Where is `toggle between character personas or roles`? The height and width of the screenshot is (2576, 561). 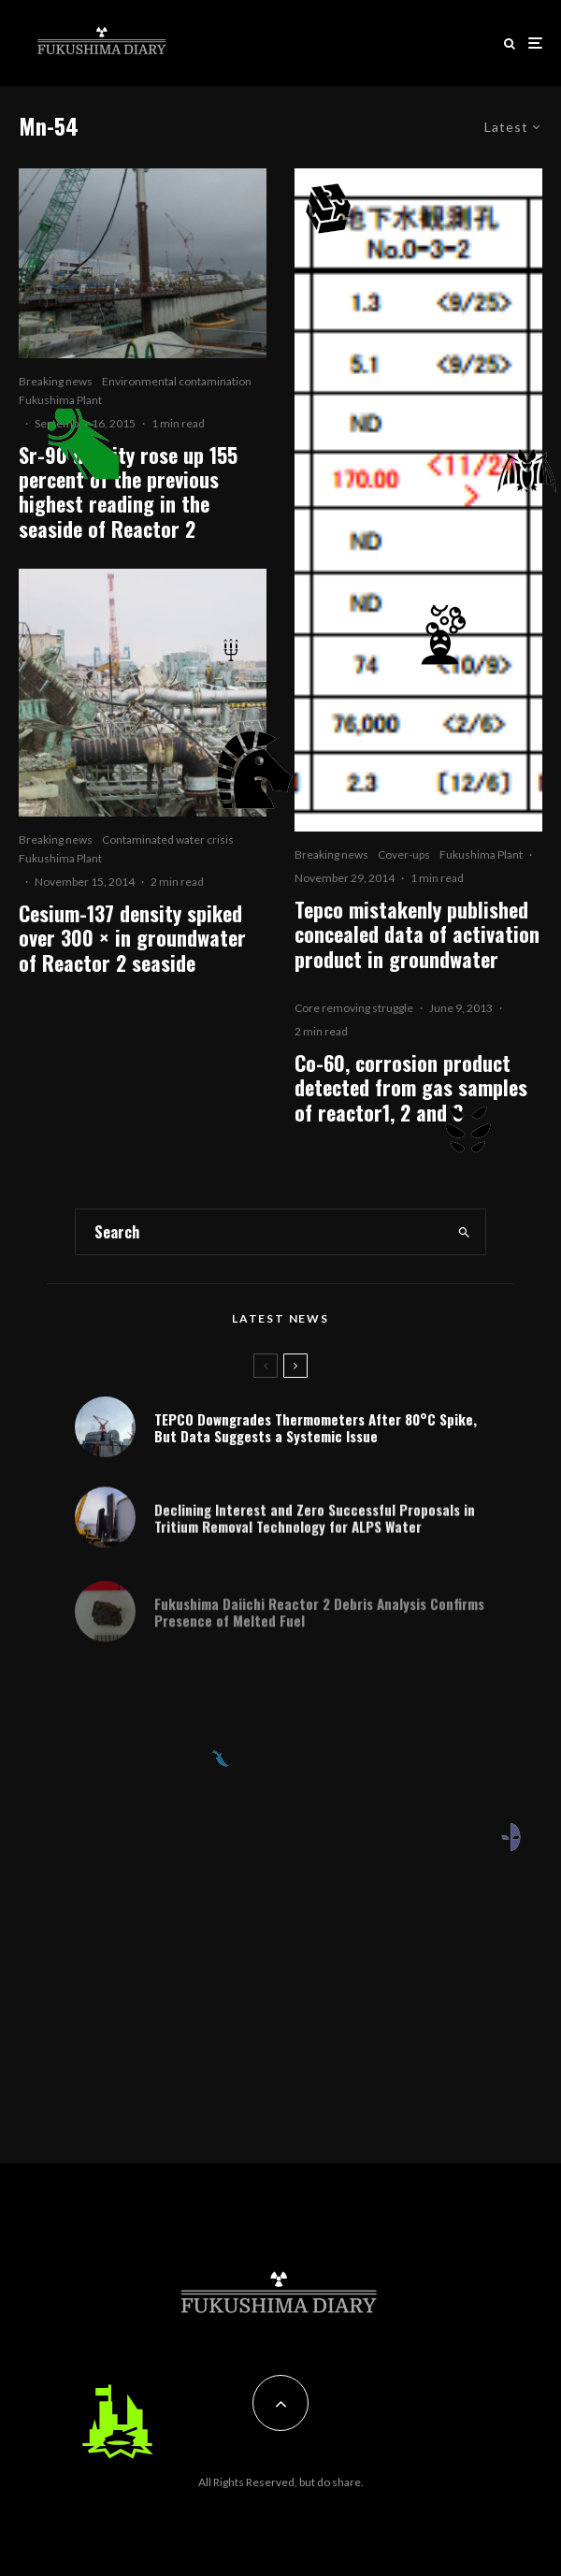 toggle between character personas or roles is located at coordinates (510, 1837).